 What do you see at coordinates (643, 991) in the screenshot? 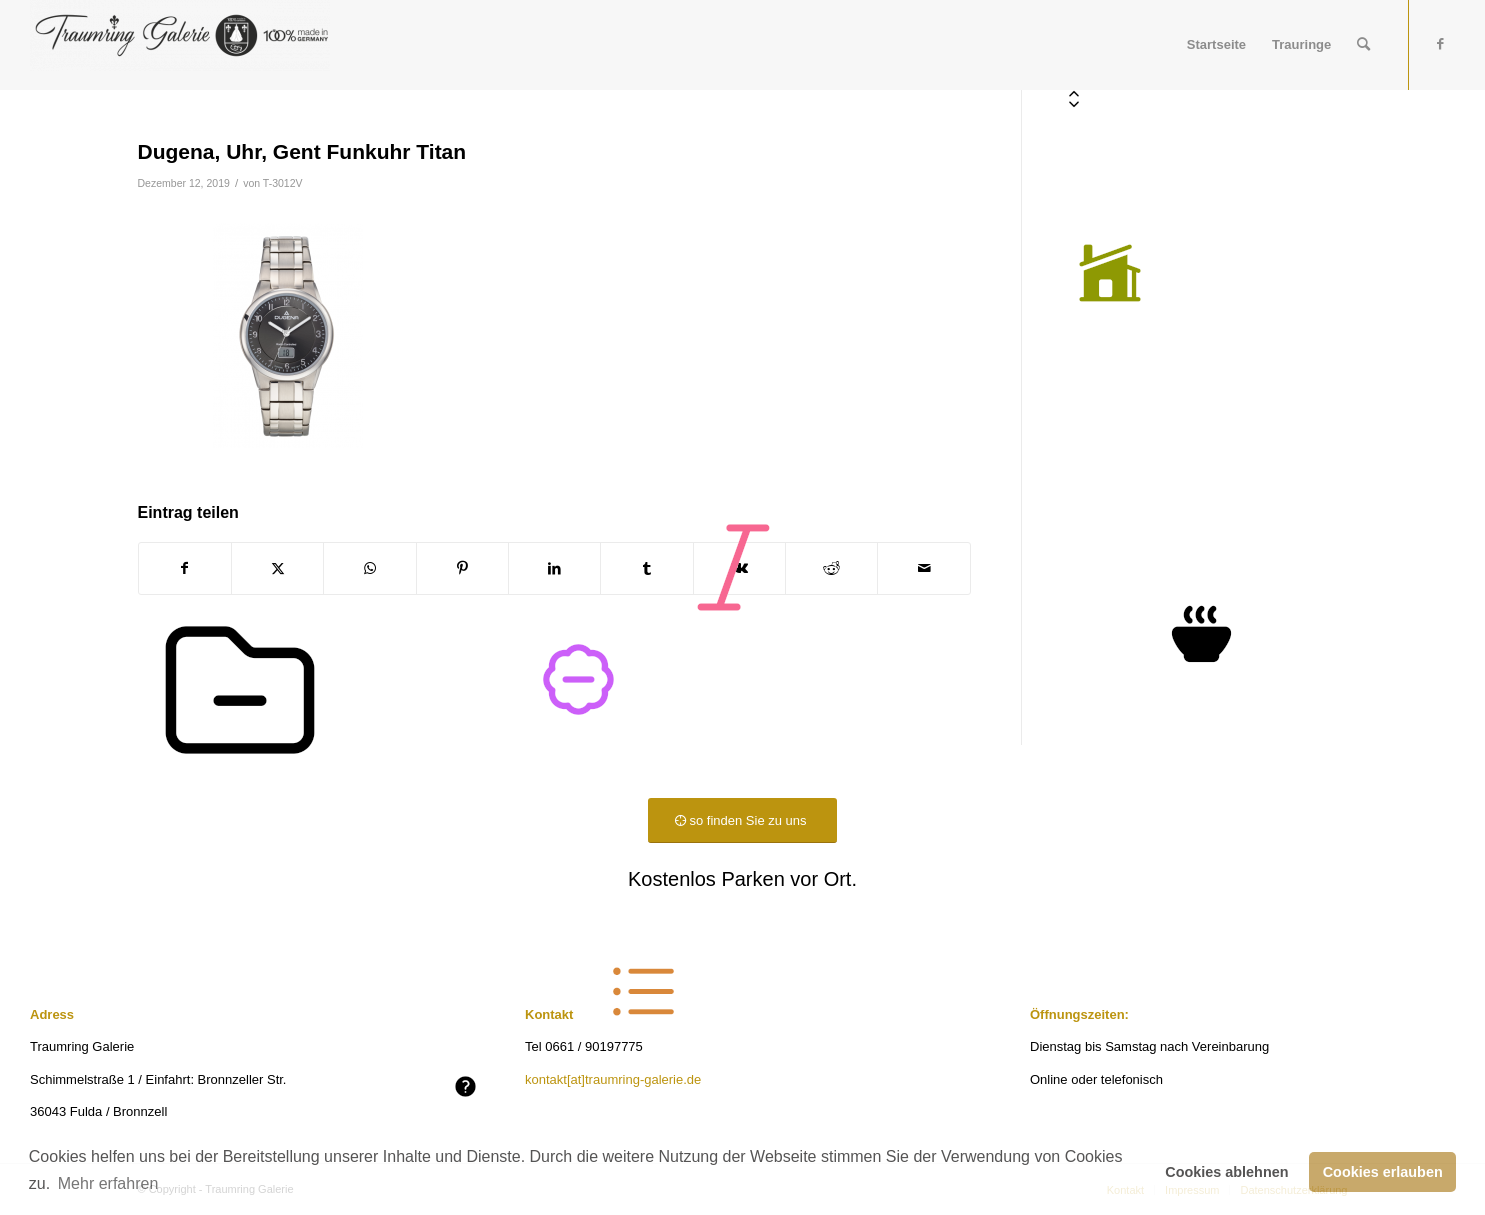
I see `view items in a bulleted list format` at bounding box center [643, 991].